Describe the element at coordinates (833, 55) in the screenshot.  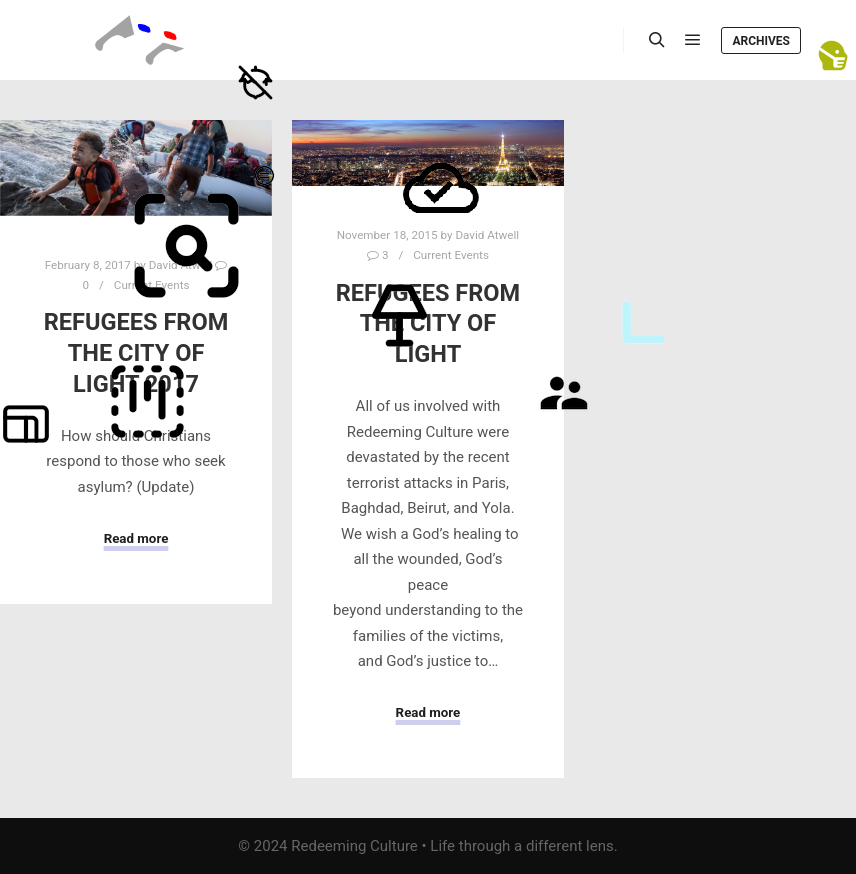
I see `indicates face mask required` at that location.